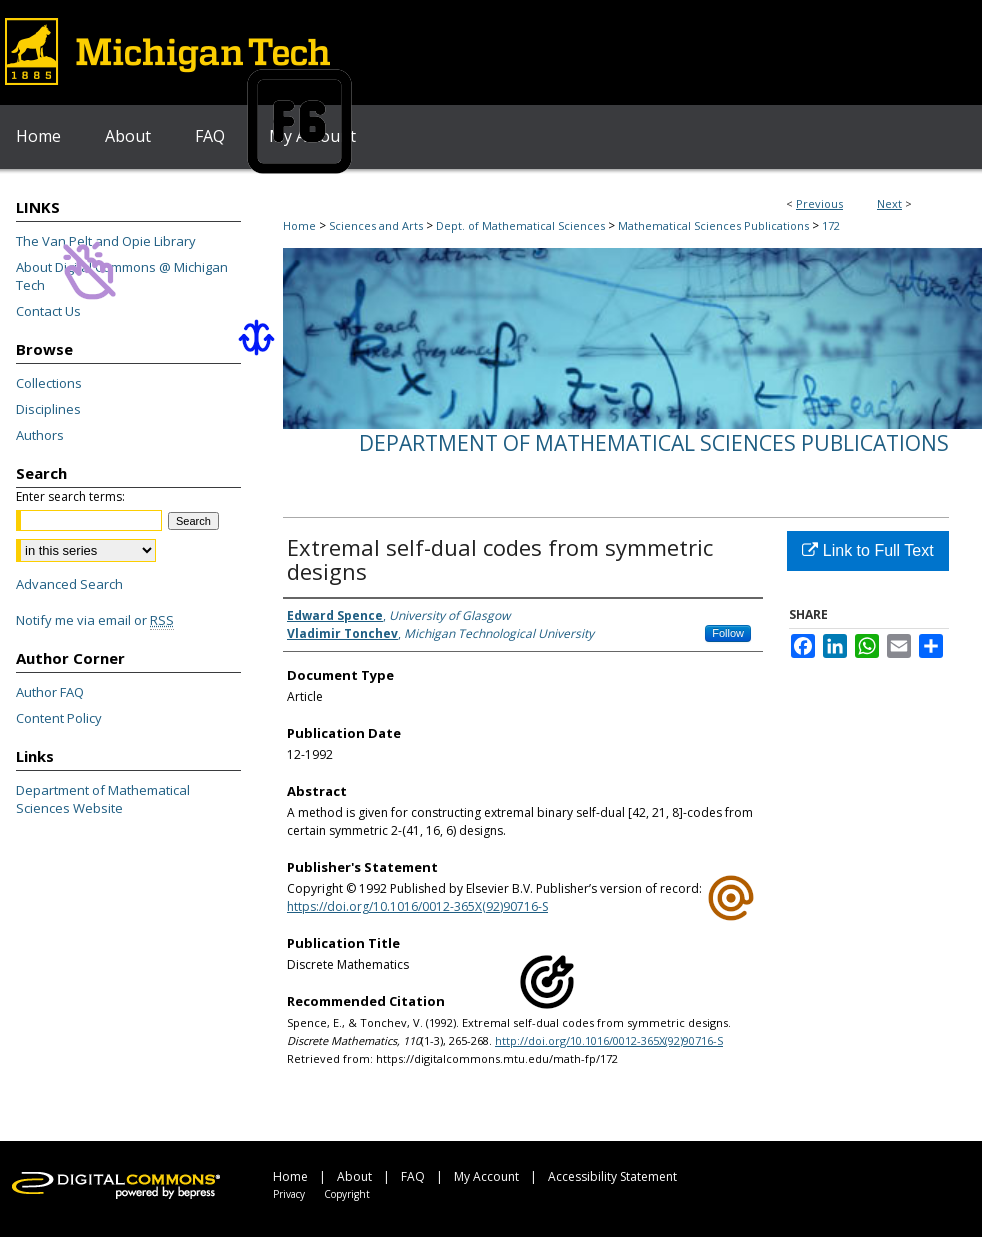 This screenshot has width=982, height=1237. I want to click on mailgun email service integration, so click(731, 898).